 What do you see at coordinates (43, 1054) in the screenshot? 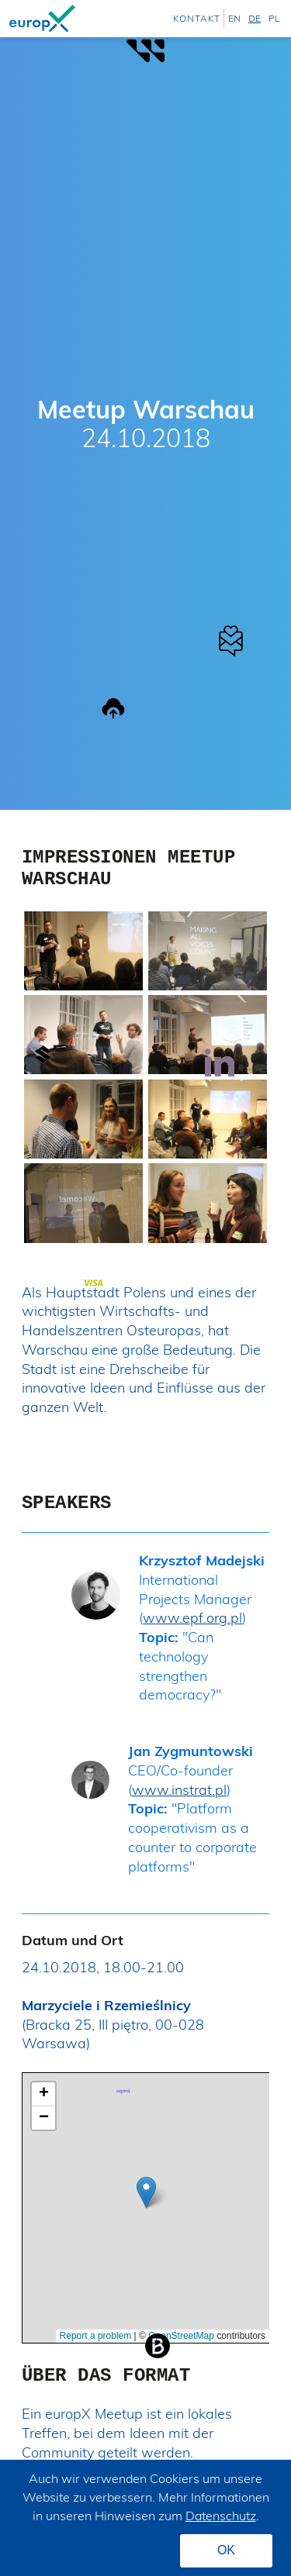
I see `suzuki brand logo` at bounding box center [43, 1054].